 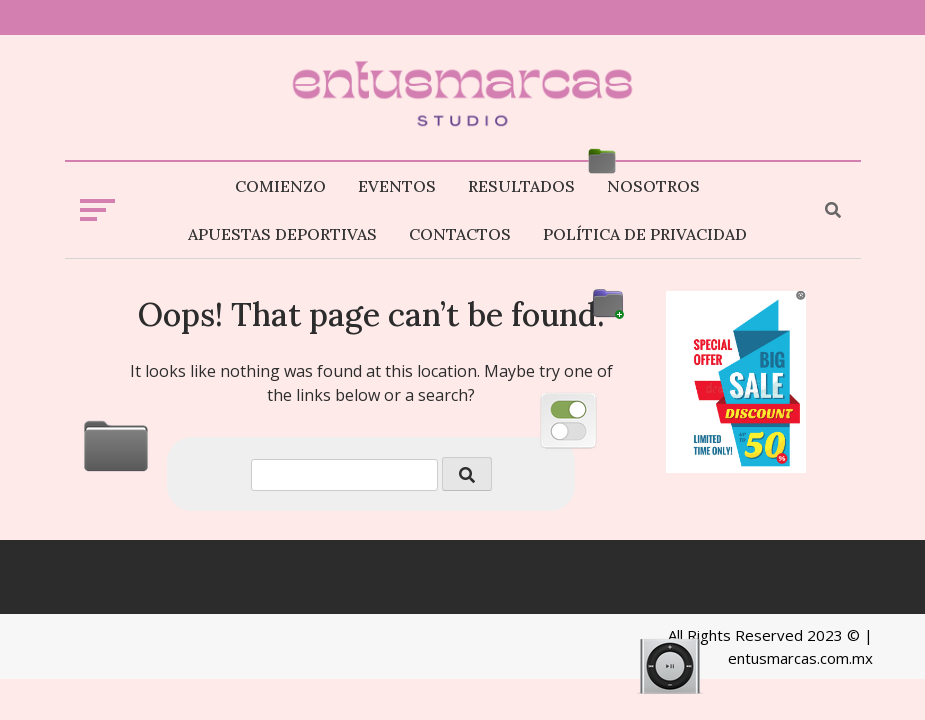 I want to click on open folder to view contents, so click(x=602, y=161).